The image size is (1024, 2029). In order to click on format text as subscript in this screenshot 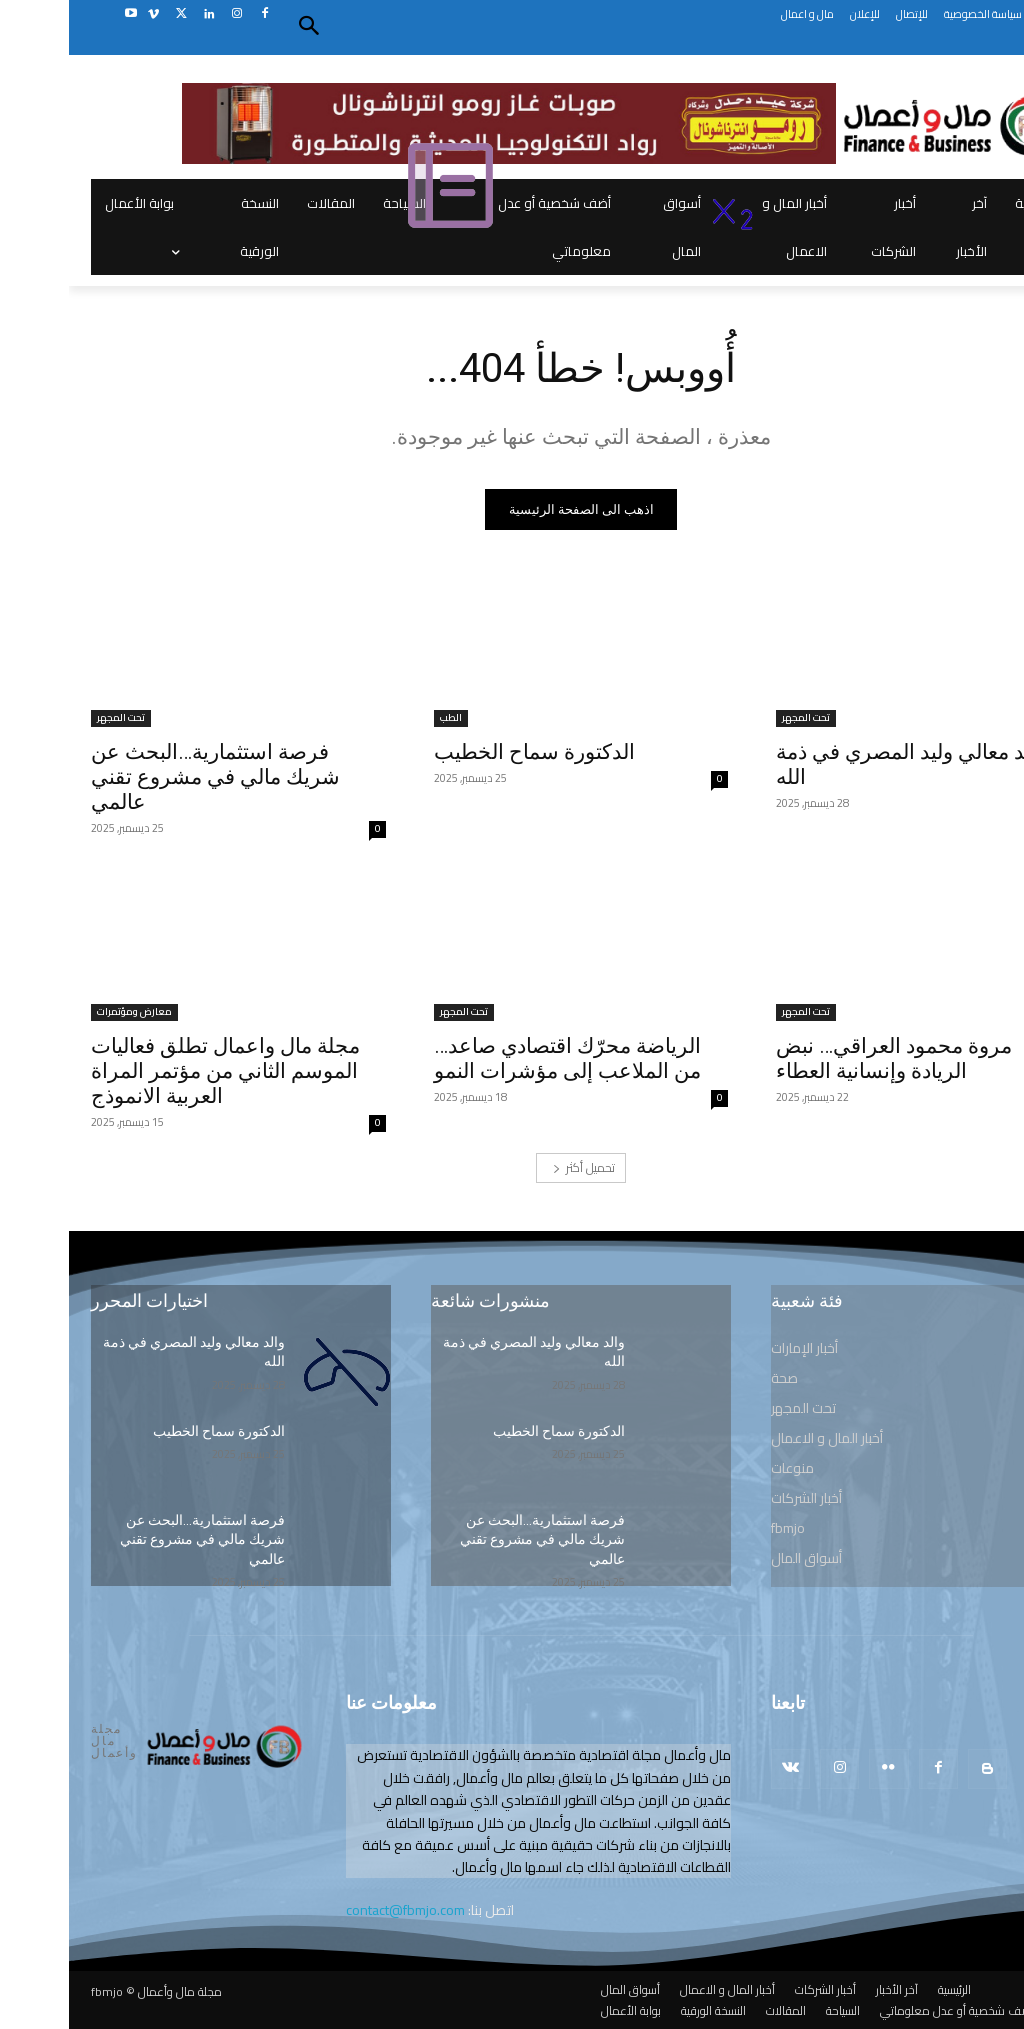, I will do `click(730, 213)`.